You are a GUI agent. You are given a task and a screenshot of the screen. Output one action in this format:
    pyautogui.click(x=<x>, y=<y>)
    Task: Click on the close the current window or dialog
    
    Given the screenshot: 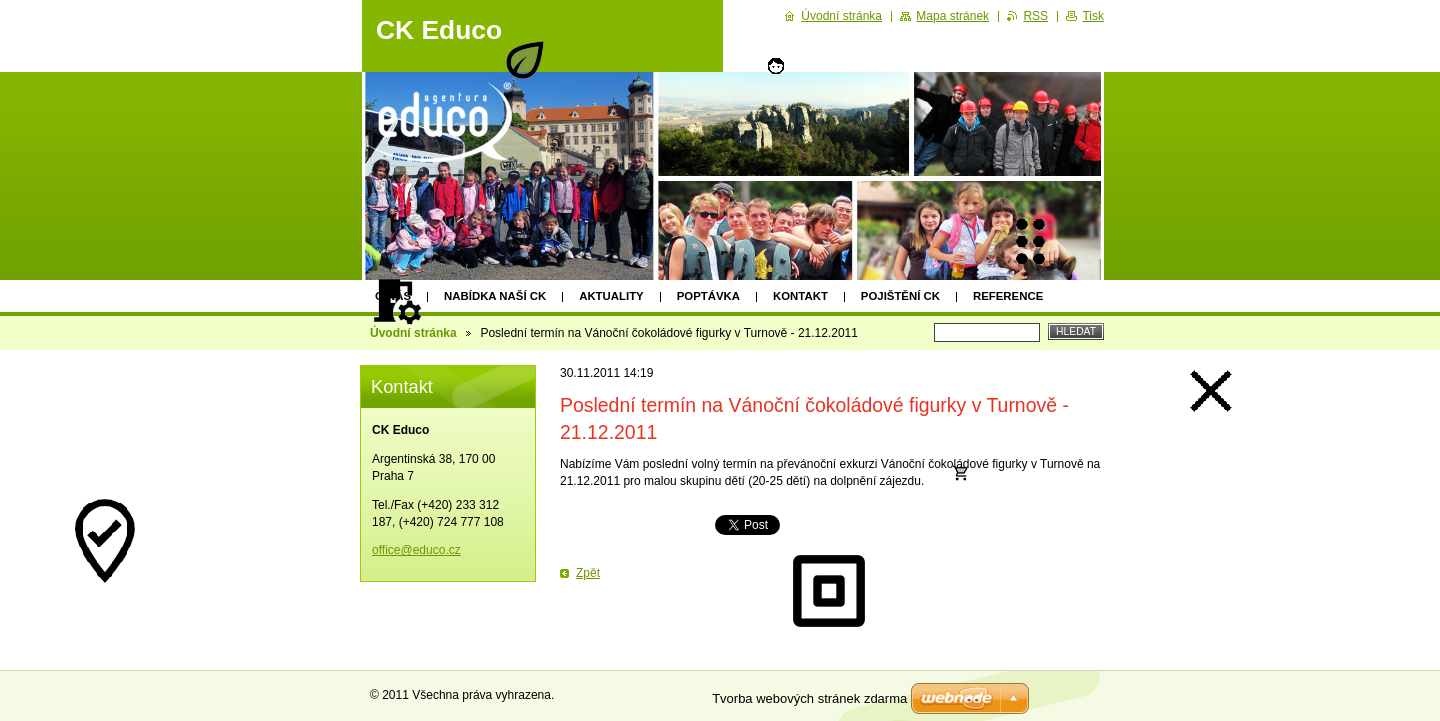 What is the action you would take?
    pyautogui.click(x=1211, y=391)
    